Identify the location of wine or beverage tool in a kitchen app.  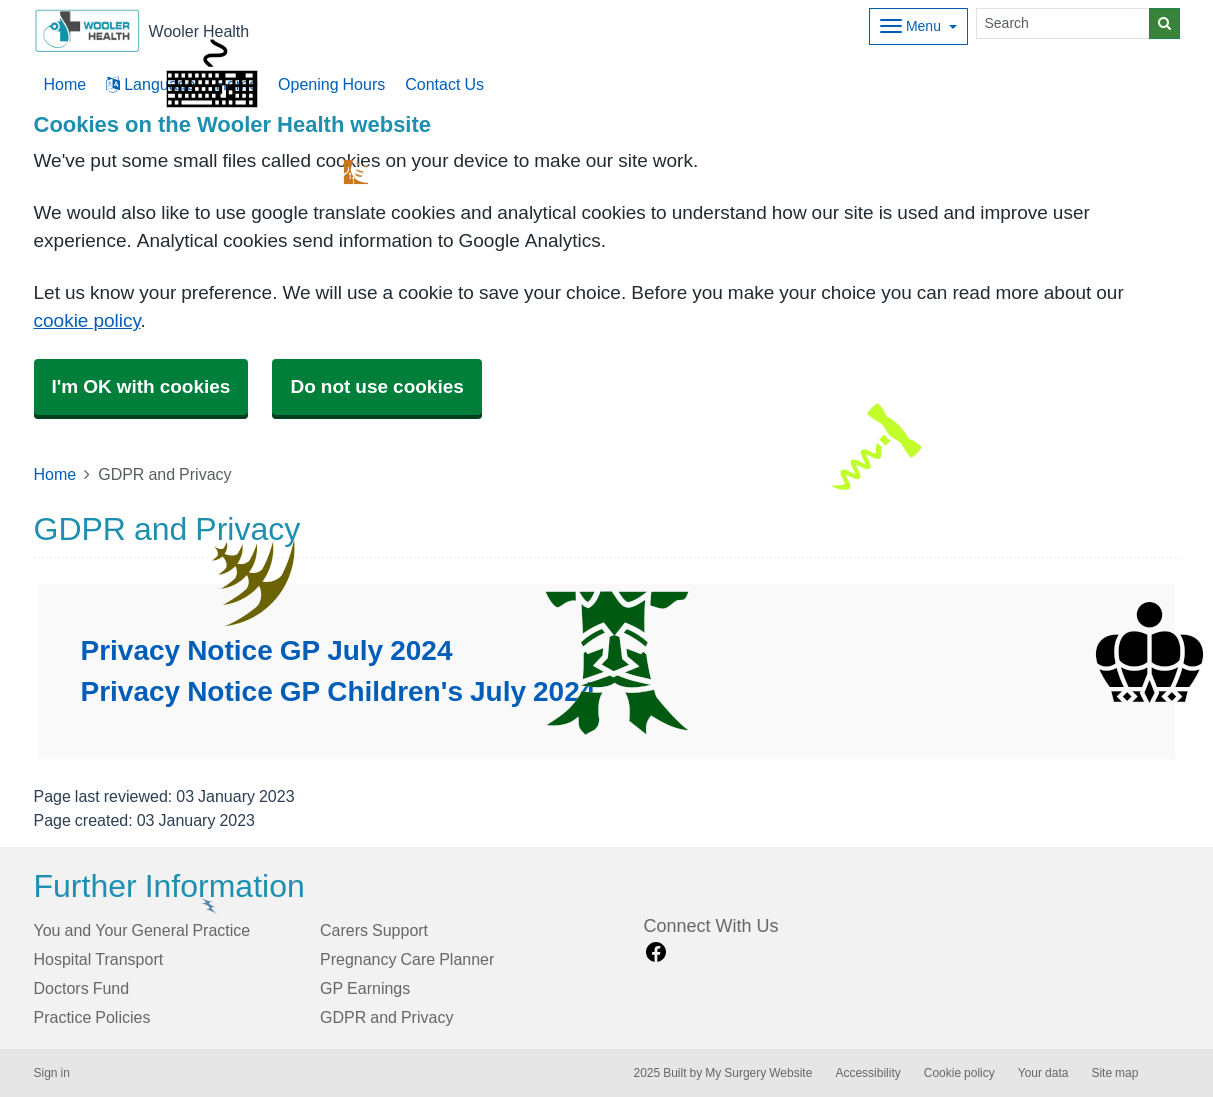
(876, 446).